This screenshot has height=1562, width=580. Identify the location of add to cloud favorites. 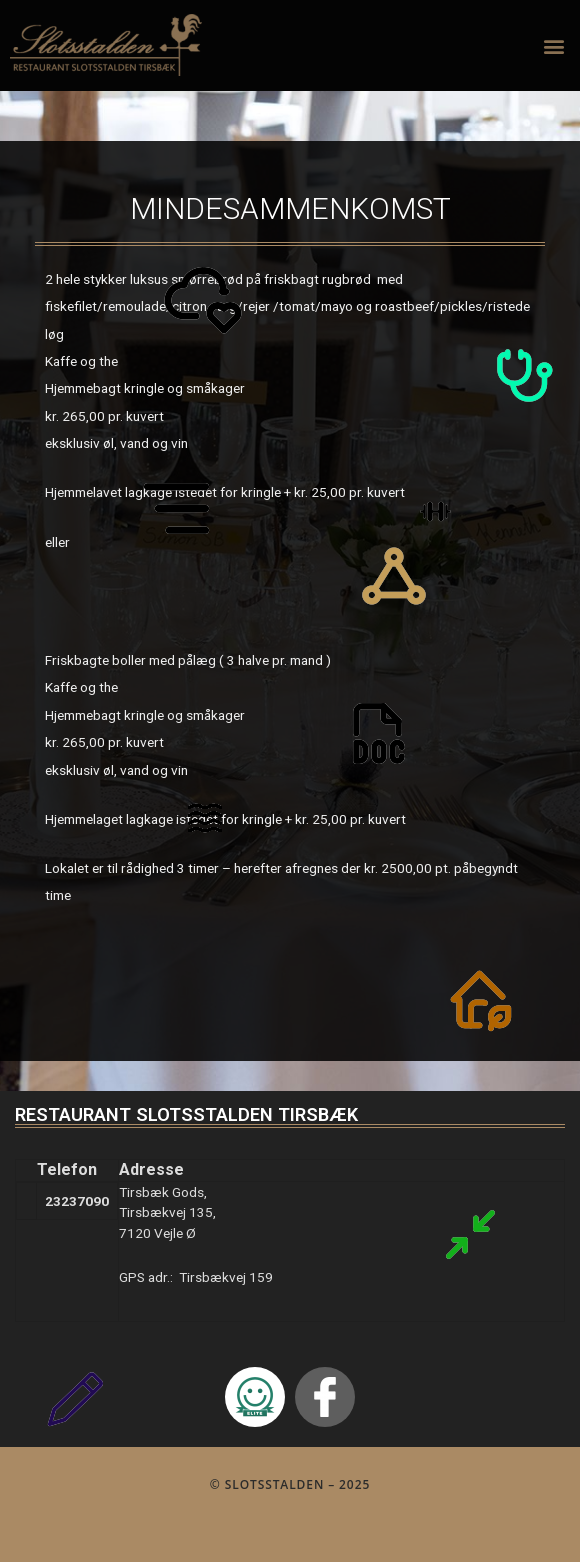
(203, 295).